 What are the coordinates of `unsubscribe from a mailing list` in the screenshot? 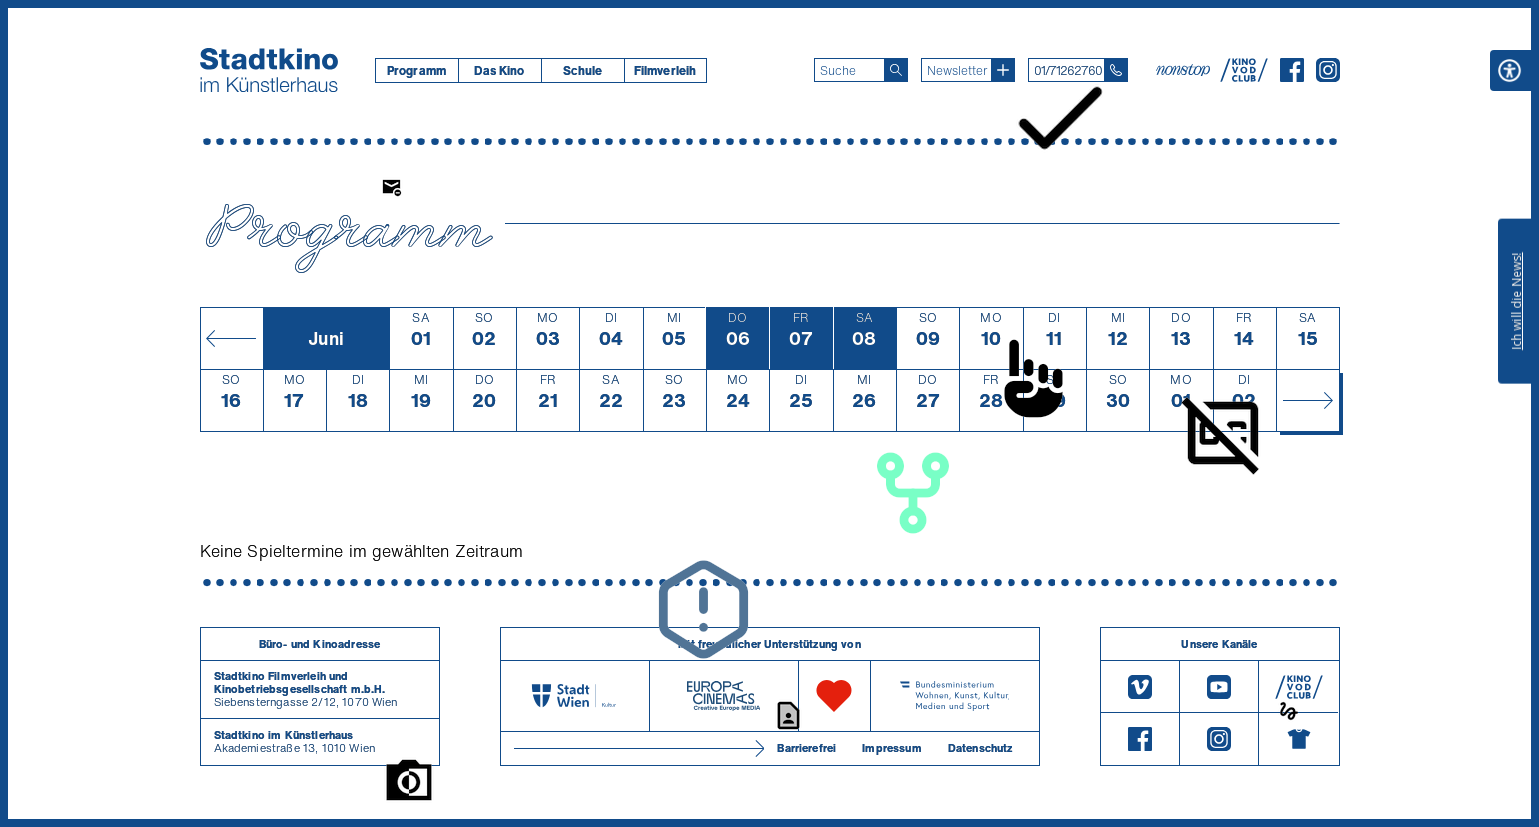 It's located at (391, 188).